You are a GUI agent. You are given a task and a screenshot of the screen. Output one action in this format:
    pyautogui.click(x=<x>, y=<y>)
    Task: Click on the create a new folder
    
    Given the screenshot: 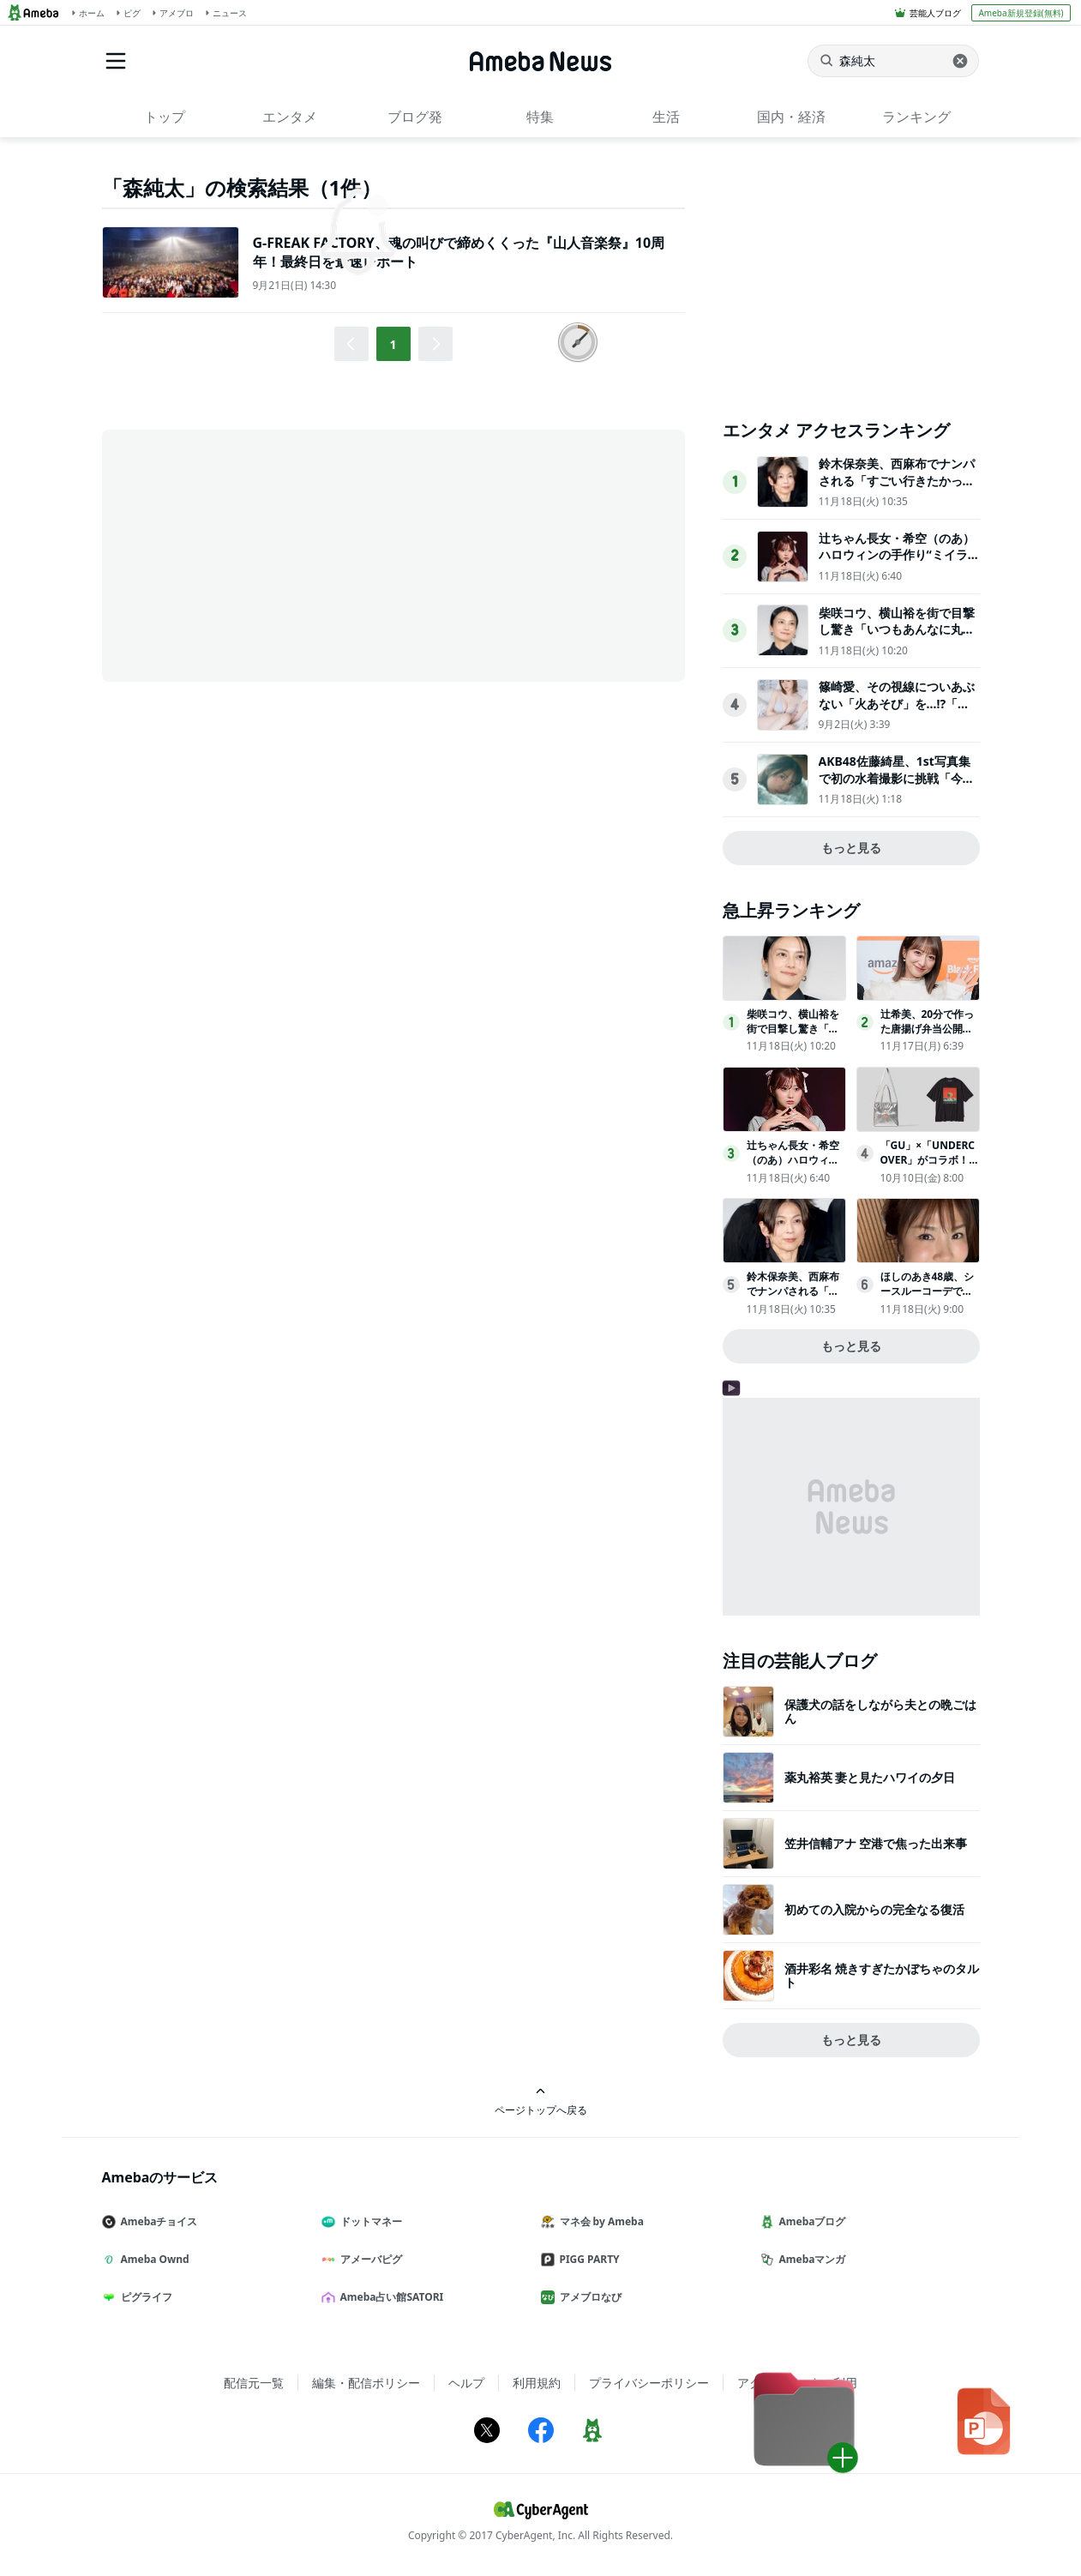 What is the action you would take?
    pyautogui.click(x=804, y=2419)
    